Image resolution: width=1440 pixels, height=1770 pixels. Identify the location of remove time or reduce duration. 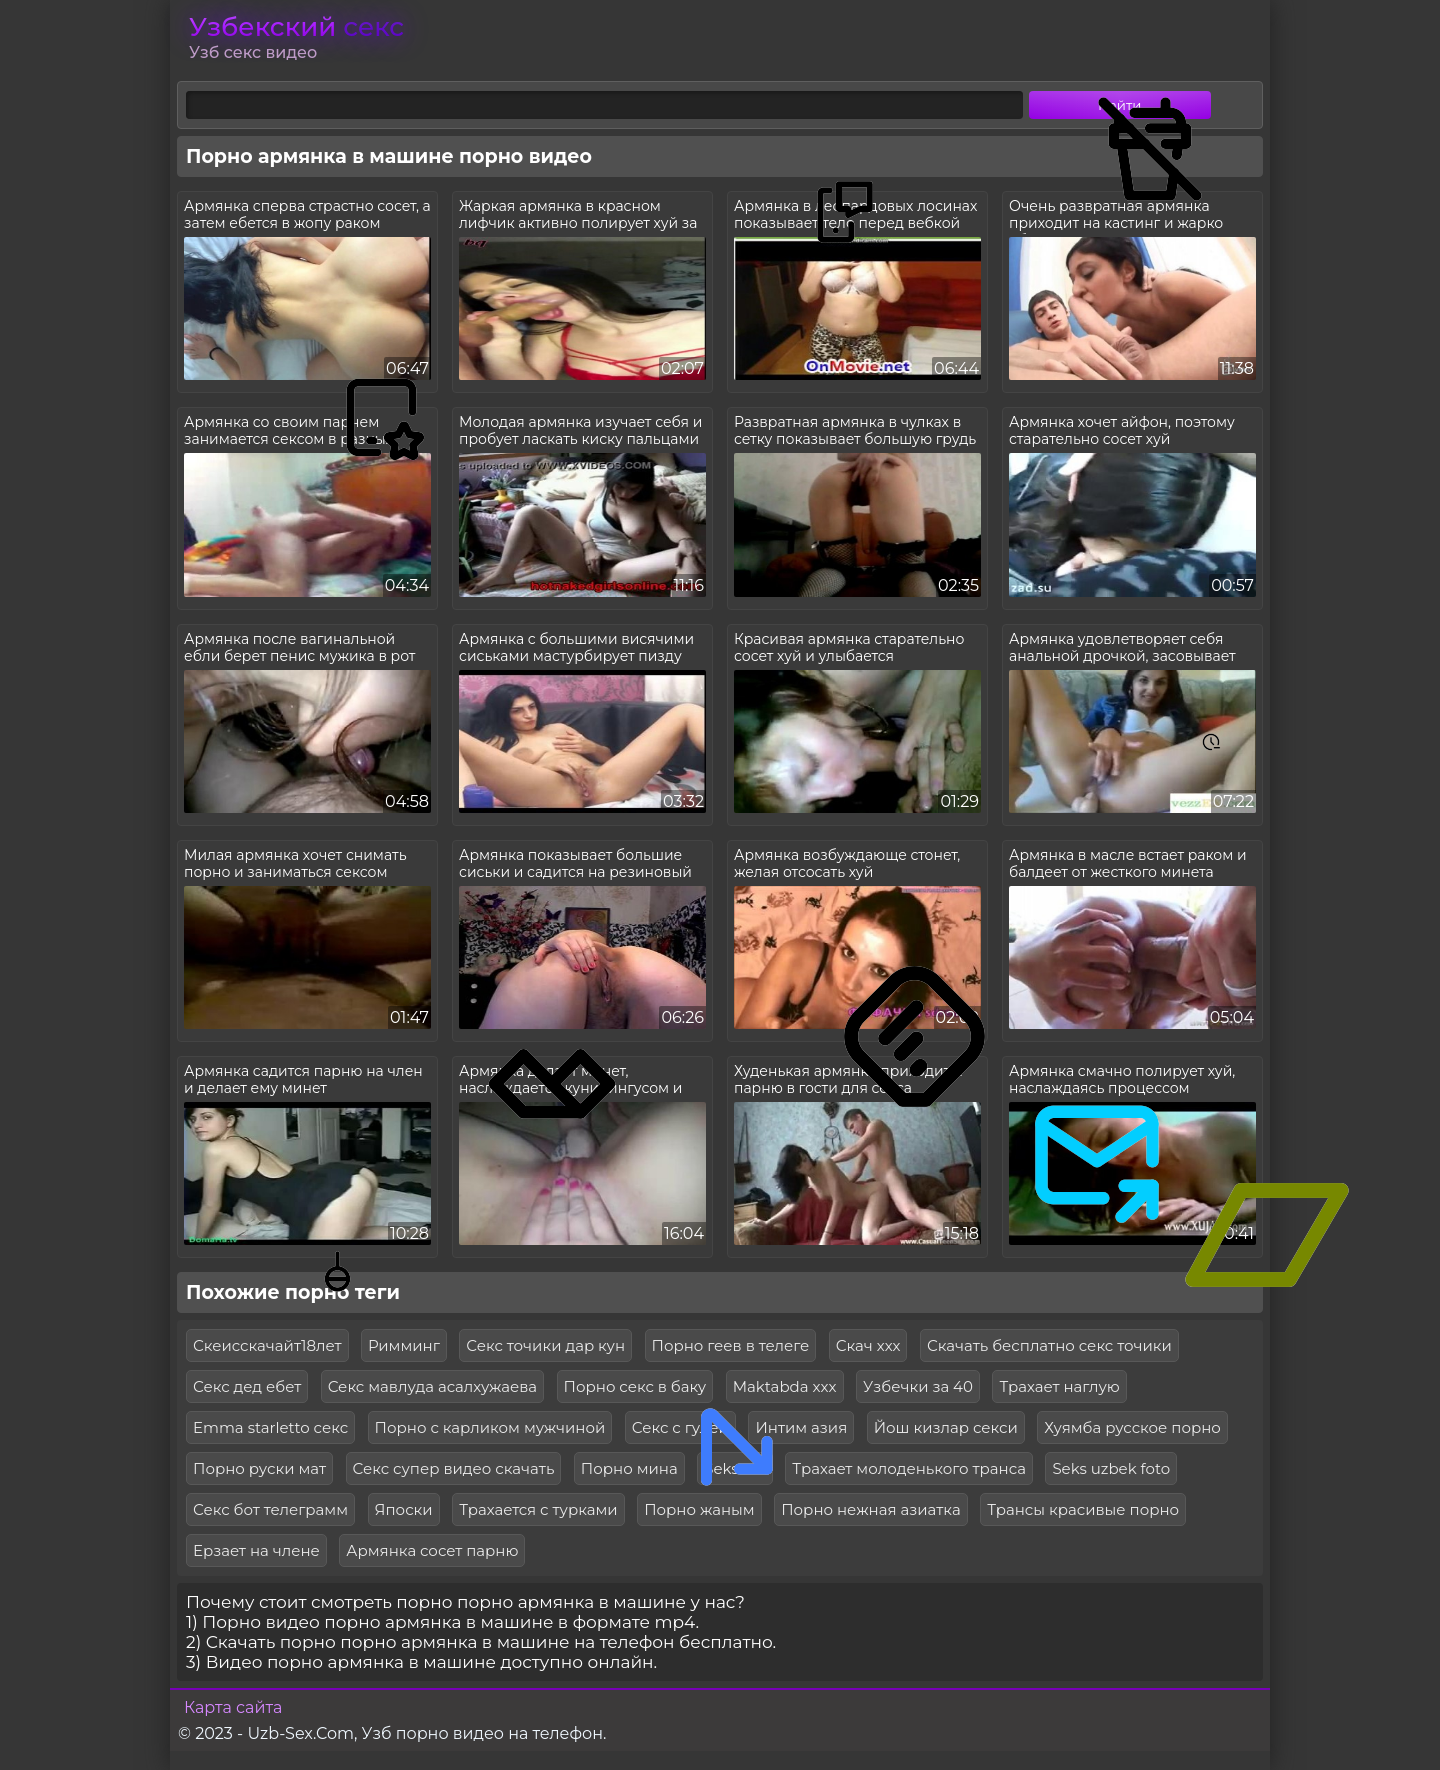
(1211, 742).